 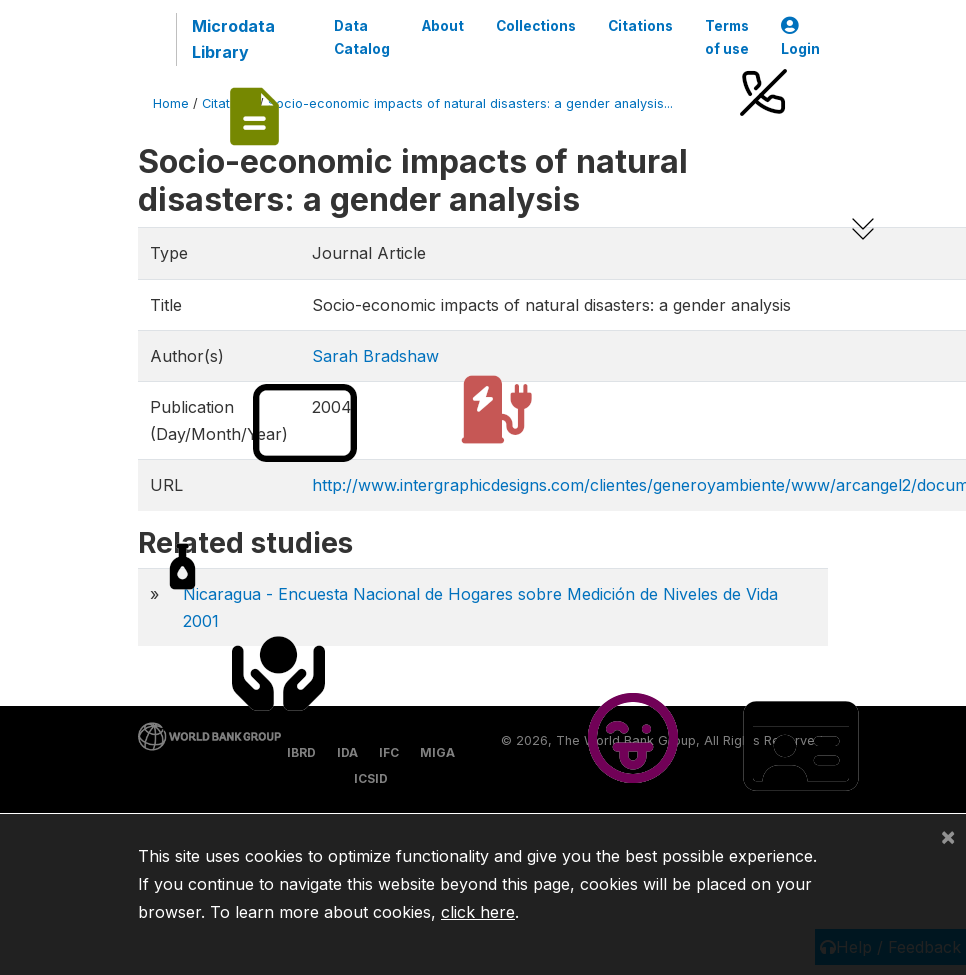 I want to click on view or manage your driver's license, so click(x=801, y=746).